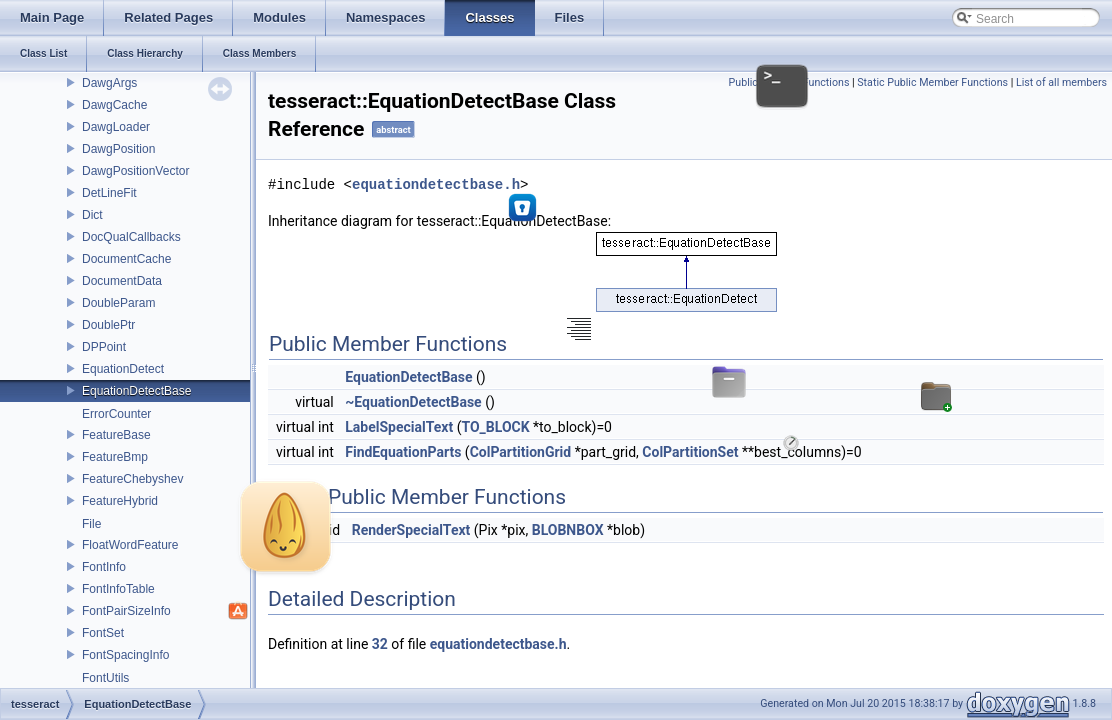  What do you see at coordinates (791, 443) in the screenshot?
I see `open system profiler application` at bounding box center [791, 443].